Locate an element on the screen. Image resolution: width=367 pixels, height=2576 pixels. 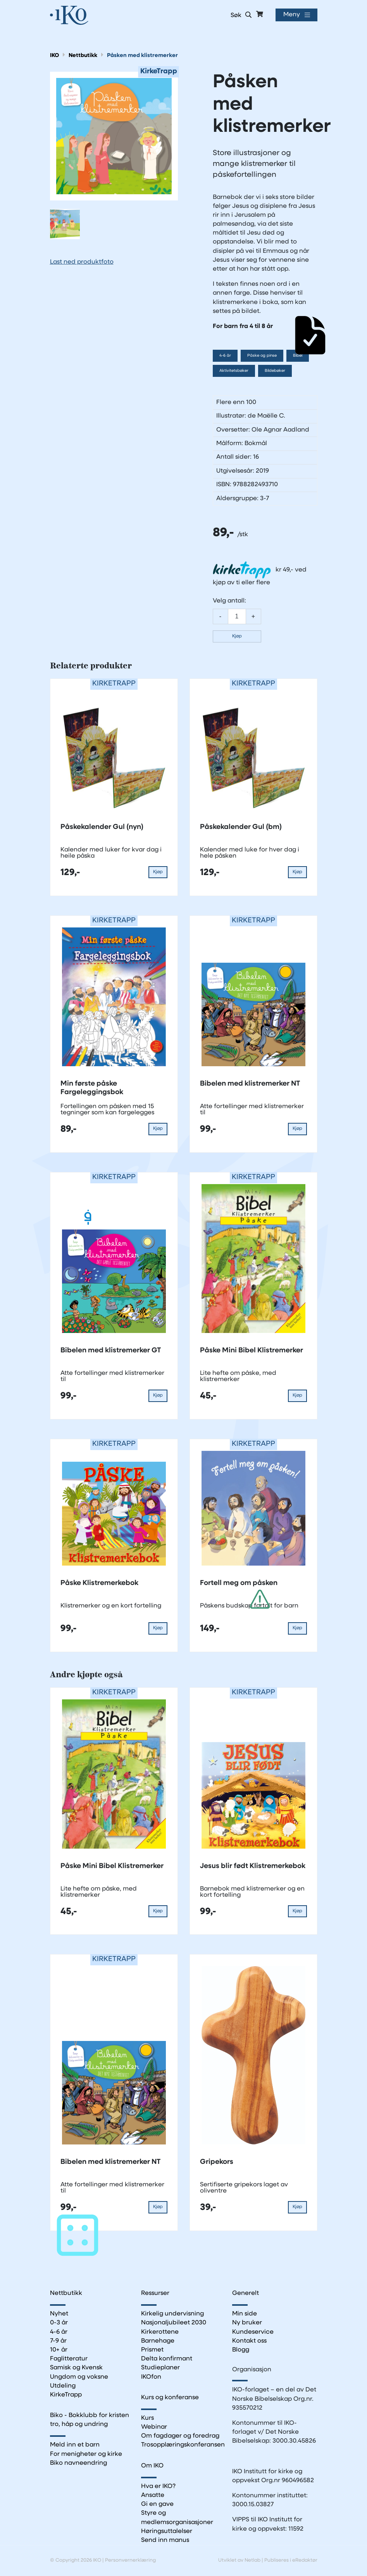
indicates a warning or caution state is located at coordinates (260, 1599).